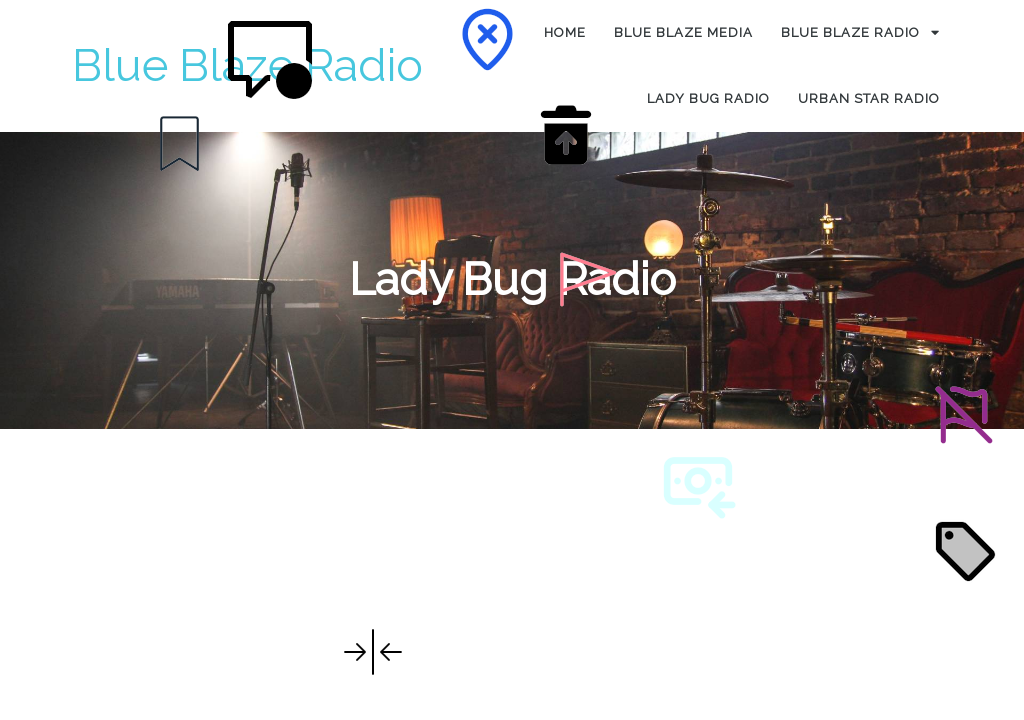 The height and width of the screenshot is (720, 1024). What do you see at coordinates (965, 551) in the screenshot?
I see `view or apply tags to an item` at bounding box center [965, 551].